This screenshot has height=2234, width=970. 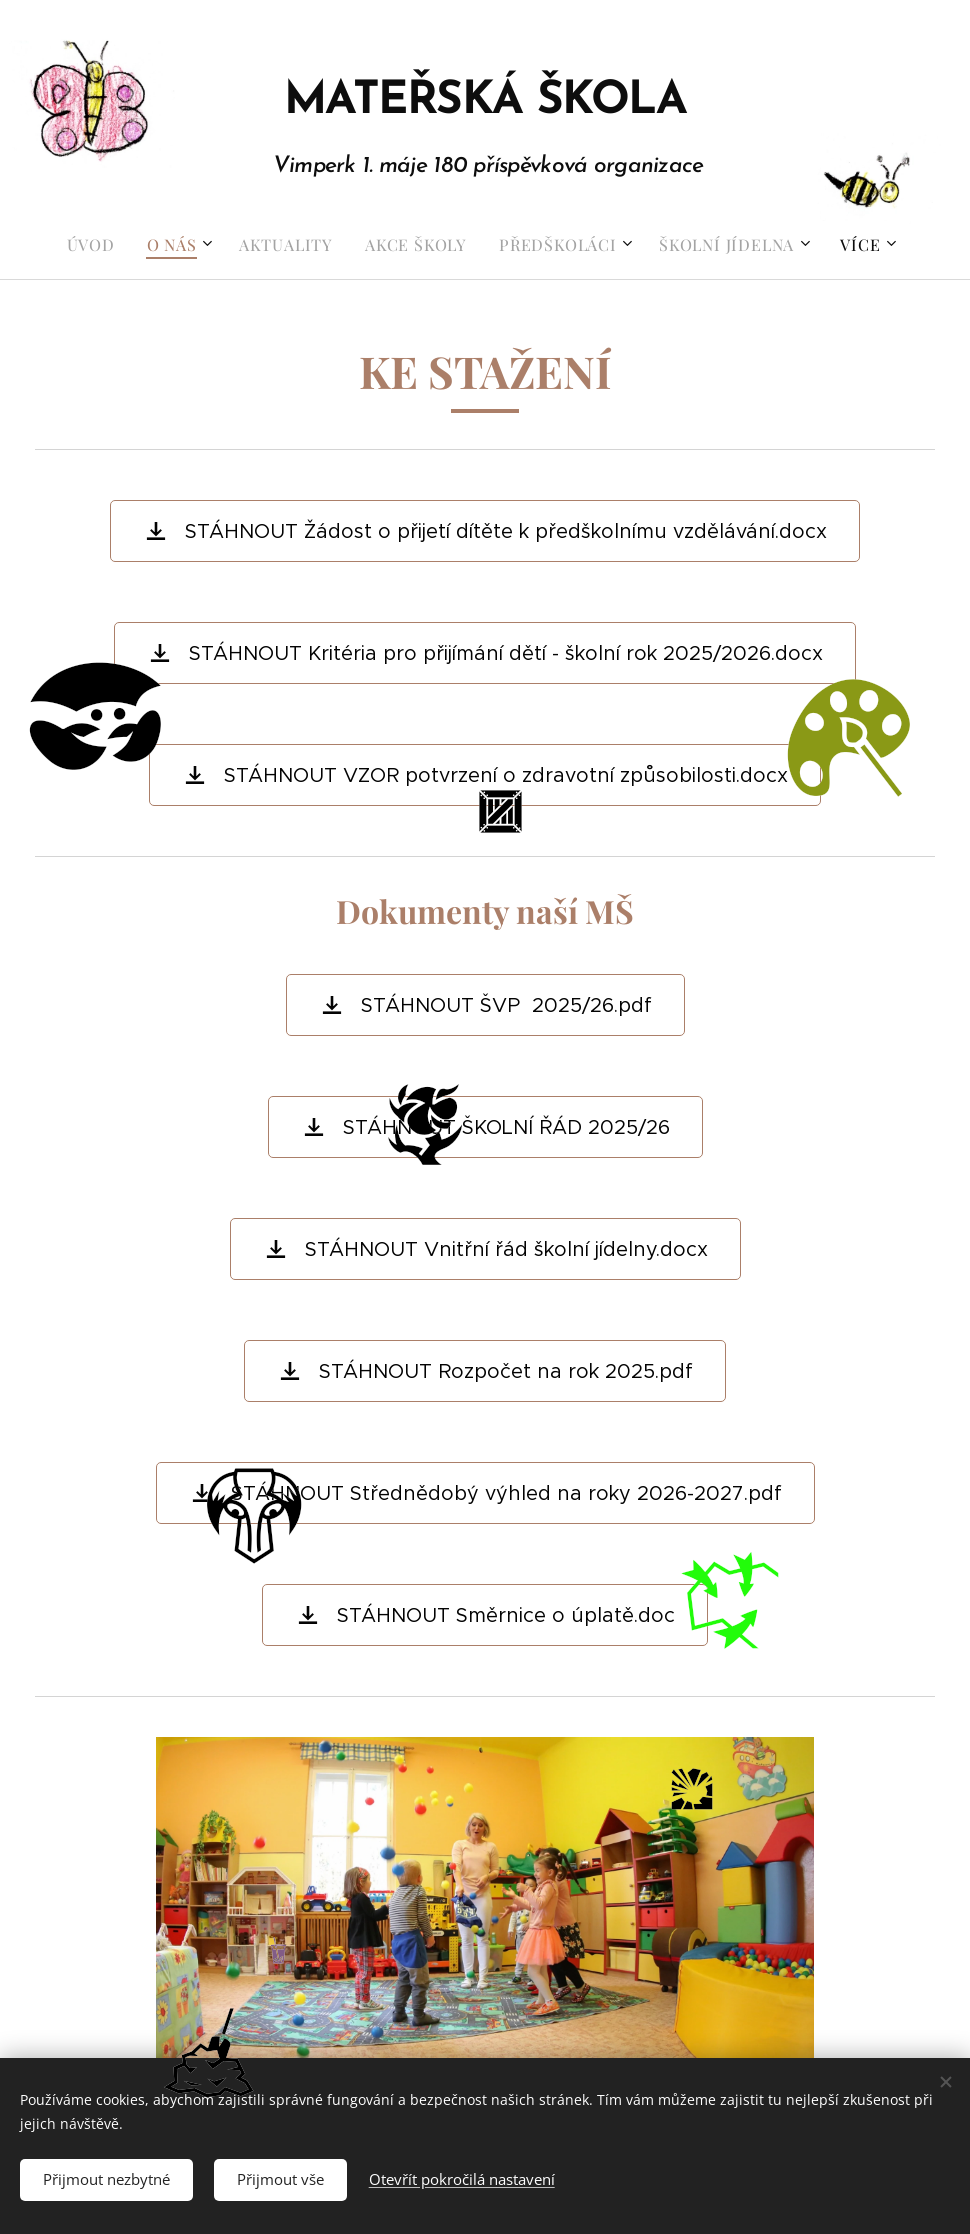 I want to click on crab character or creature in a game interface, so click(x=96, y=717).